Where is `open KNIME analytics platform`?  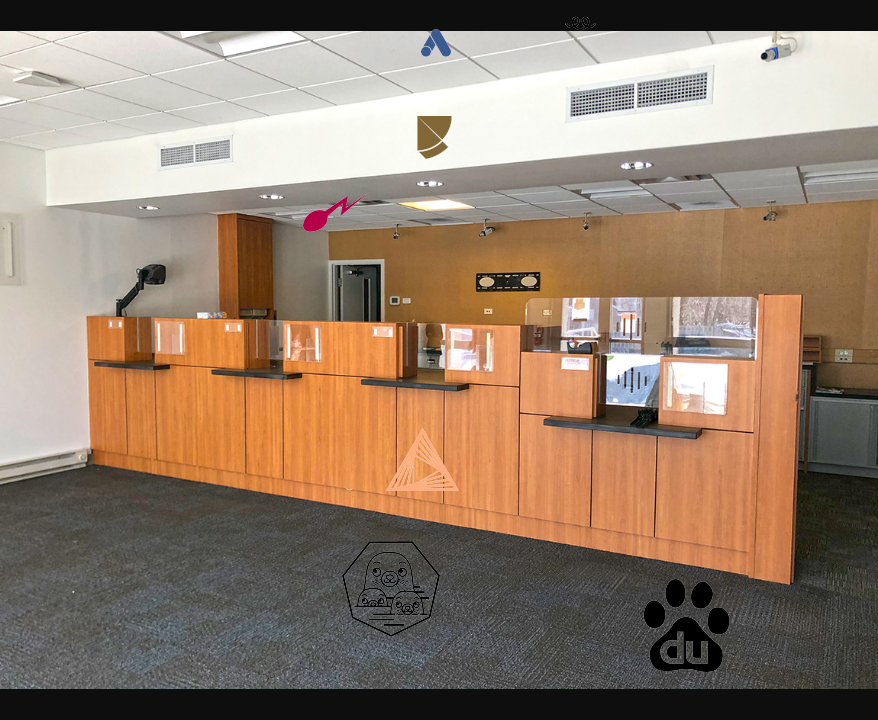 open KNIME analytics platform is located at coordinates (422, 459).